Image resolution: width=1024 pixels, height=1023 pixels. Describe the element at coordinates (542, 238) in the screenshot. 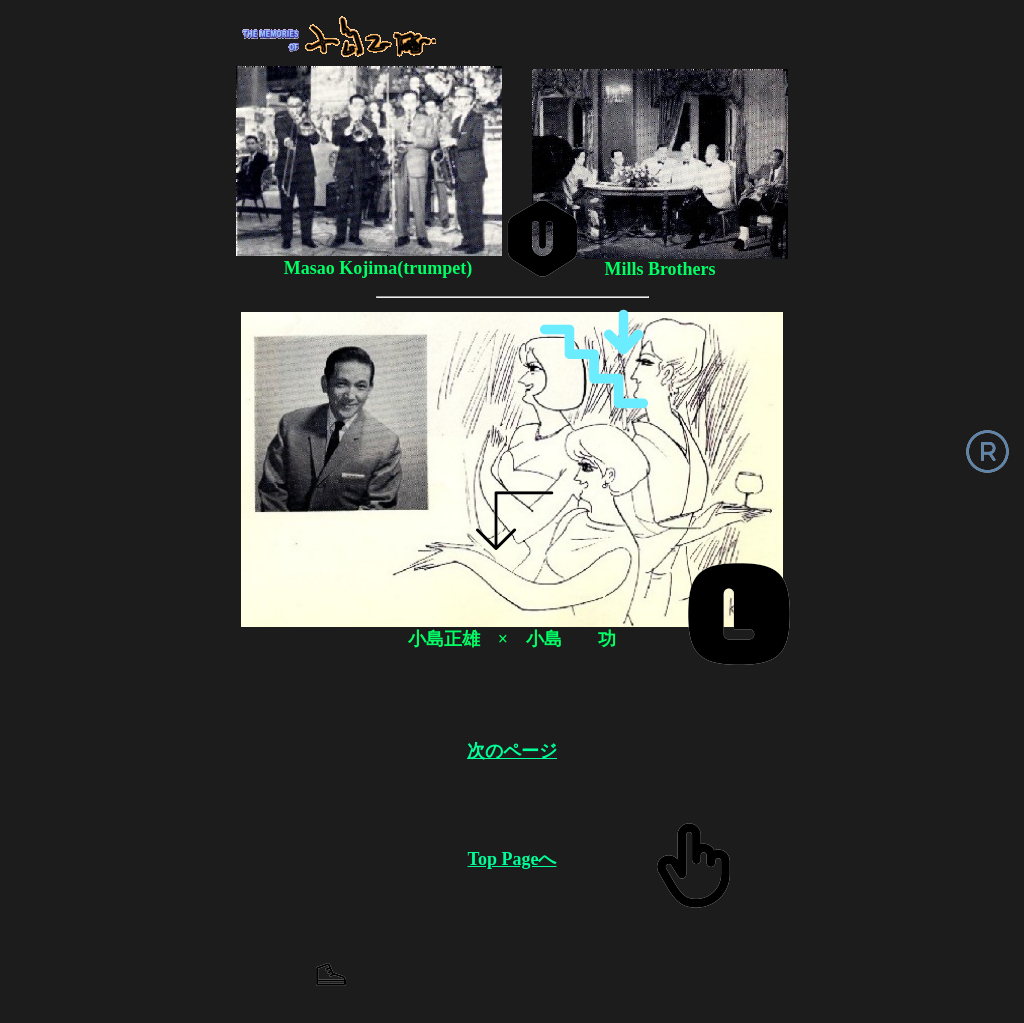

I see `indicates a user or username initial` at that location.